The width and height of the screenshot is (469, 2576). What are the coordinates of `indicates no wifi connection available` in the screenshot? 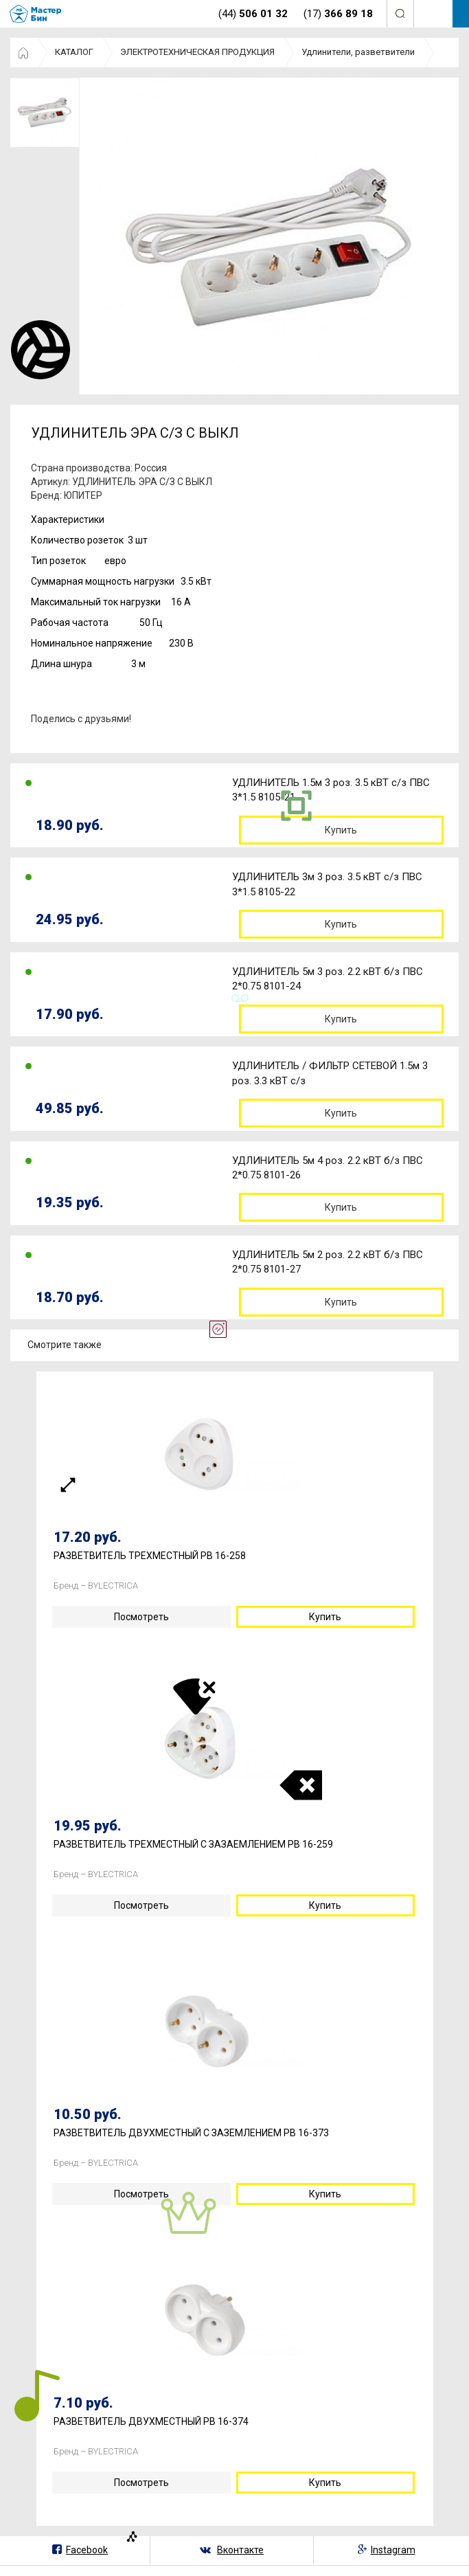 It's located at (196, 1696).